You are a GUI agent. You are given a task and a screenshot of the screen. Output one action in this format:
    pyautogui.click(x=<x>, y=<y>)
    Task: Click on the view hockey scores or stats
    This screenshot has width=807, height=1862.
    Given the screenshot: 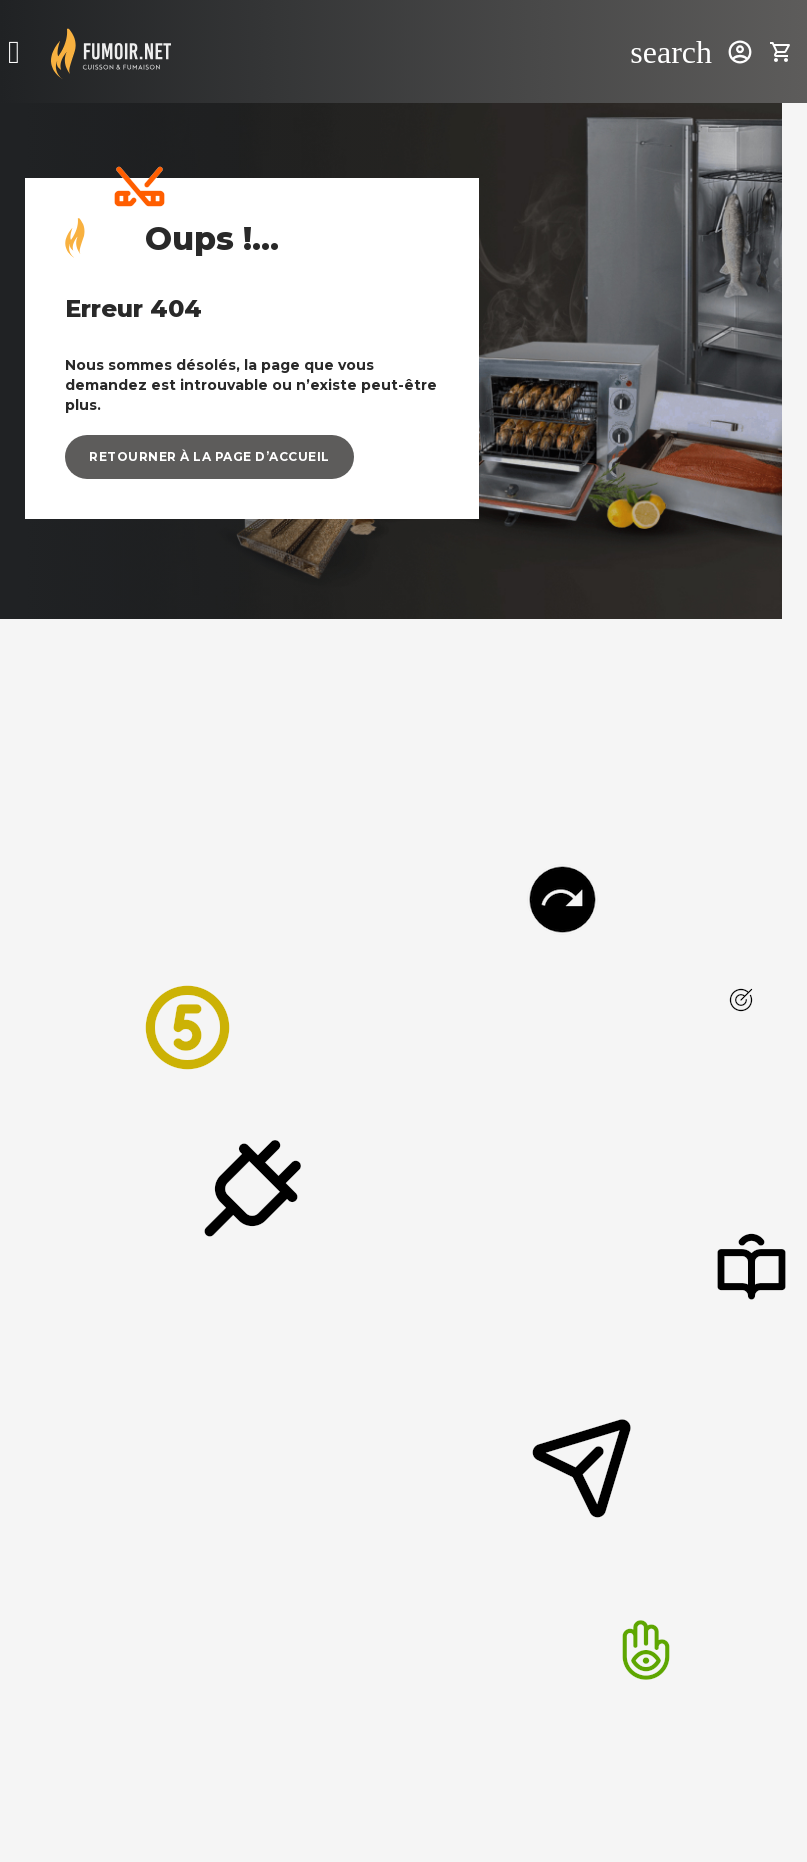 What is the action you would take?
    pyautogui.click(x=139, y=186)
    